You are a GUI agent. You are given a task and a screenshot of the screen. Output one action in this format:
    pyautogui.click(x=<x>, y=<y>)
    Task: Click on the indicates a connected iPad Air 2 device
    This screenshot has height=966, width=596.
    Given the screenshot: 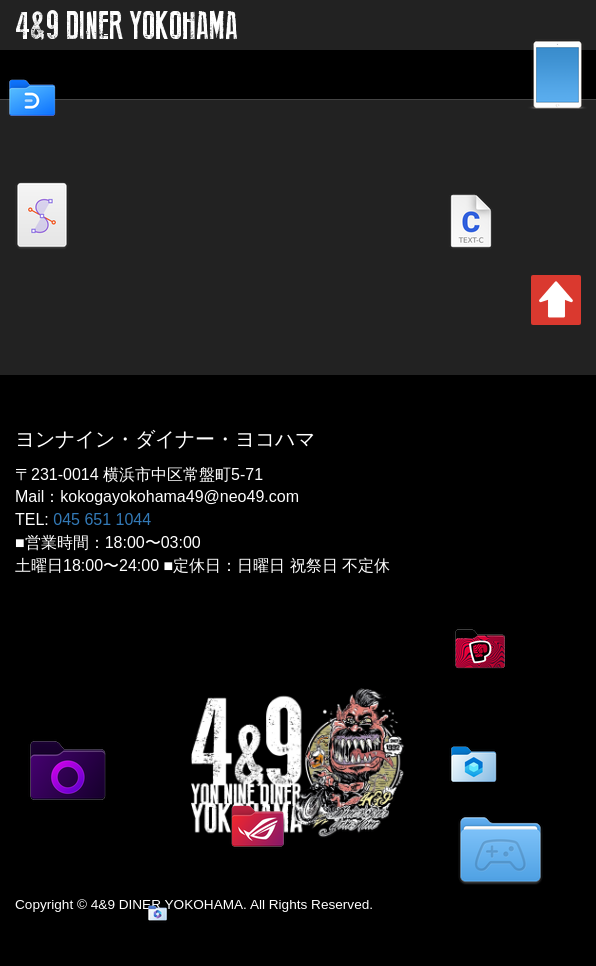 What is the action you would take?
    pyautogui.click(x=557, y=74)
    